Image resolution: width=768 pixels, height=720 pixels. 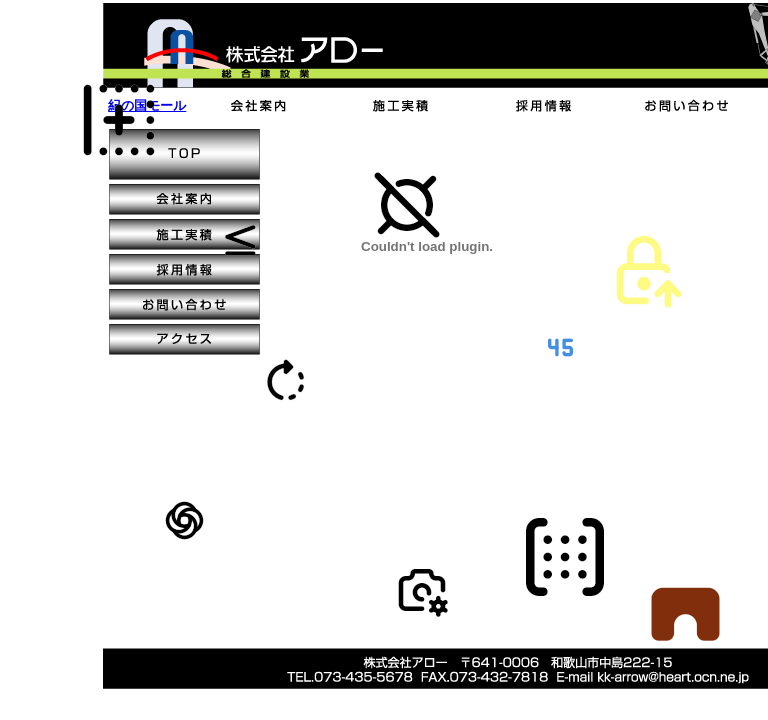 I want to click on open loom video recording app, so click(x=184, y=520).